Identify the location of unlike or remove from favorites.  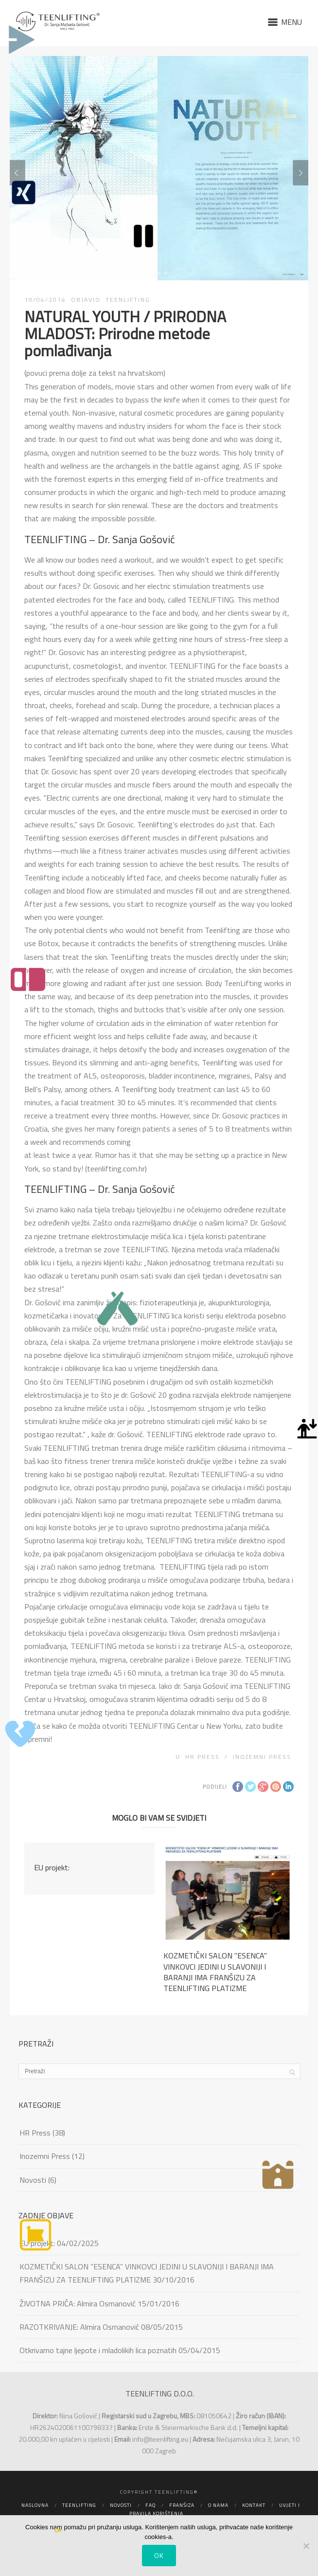
(20, 1734).